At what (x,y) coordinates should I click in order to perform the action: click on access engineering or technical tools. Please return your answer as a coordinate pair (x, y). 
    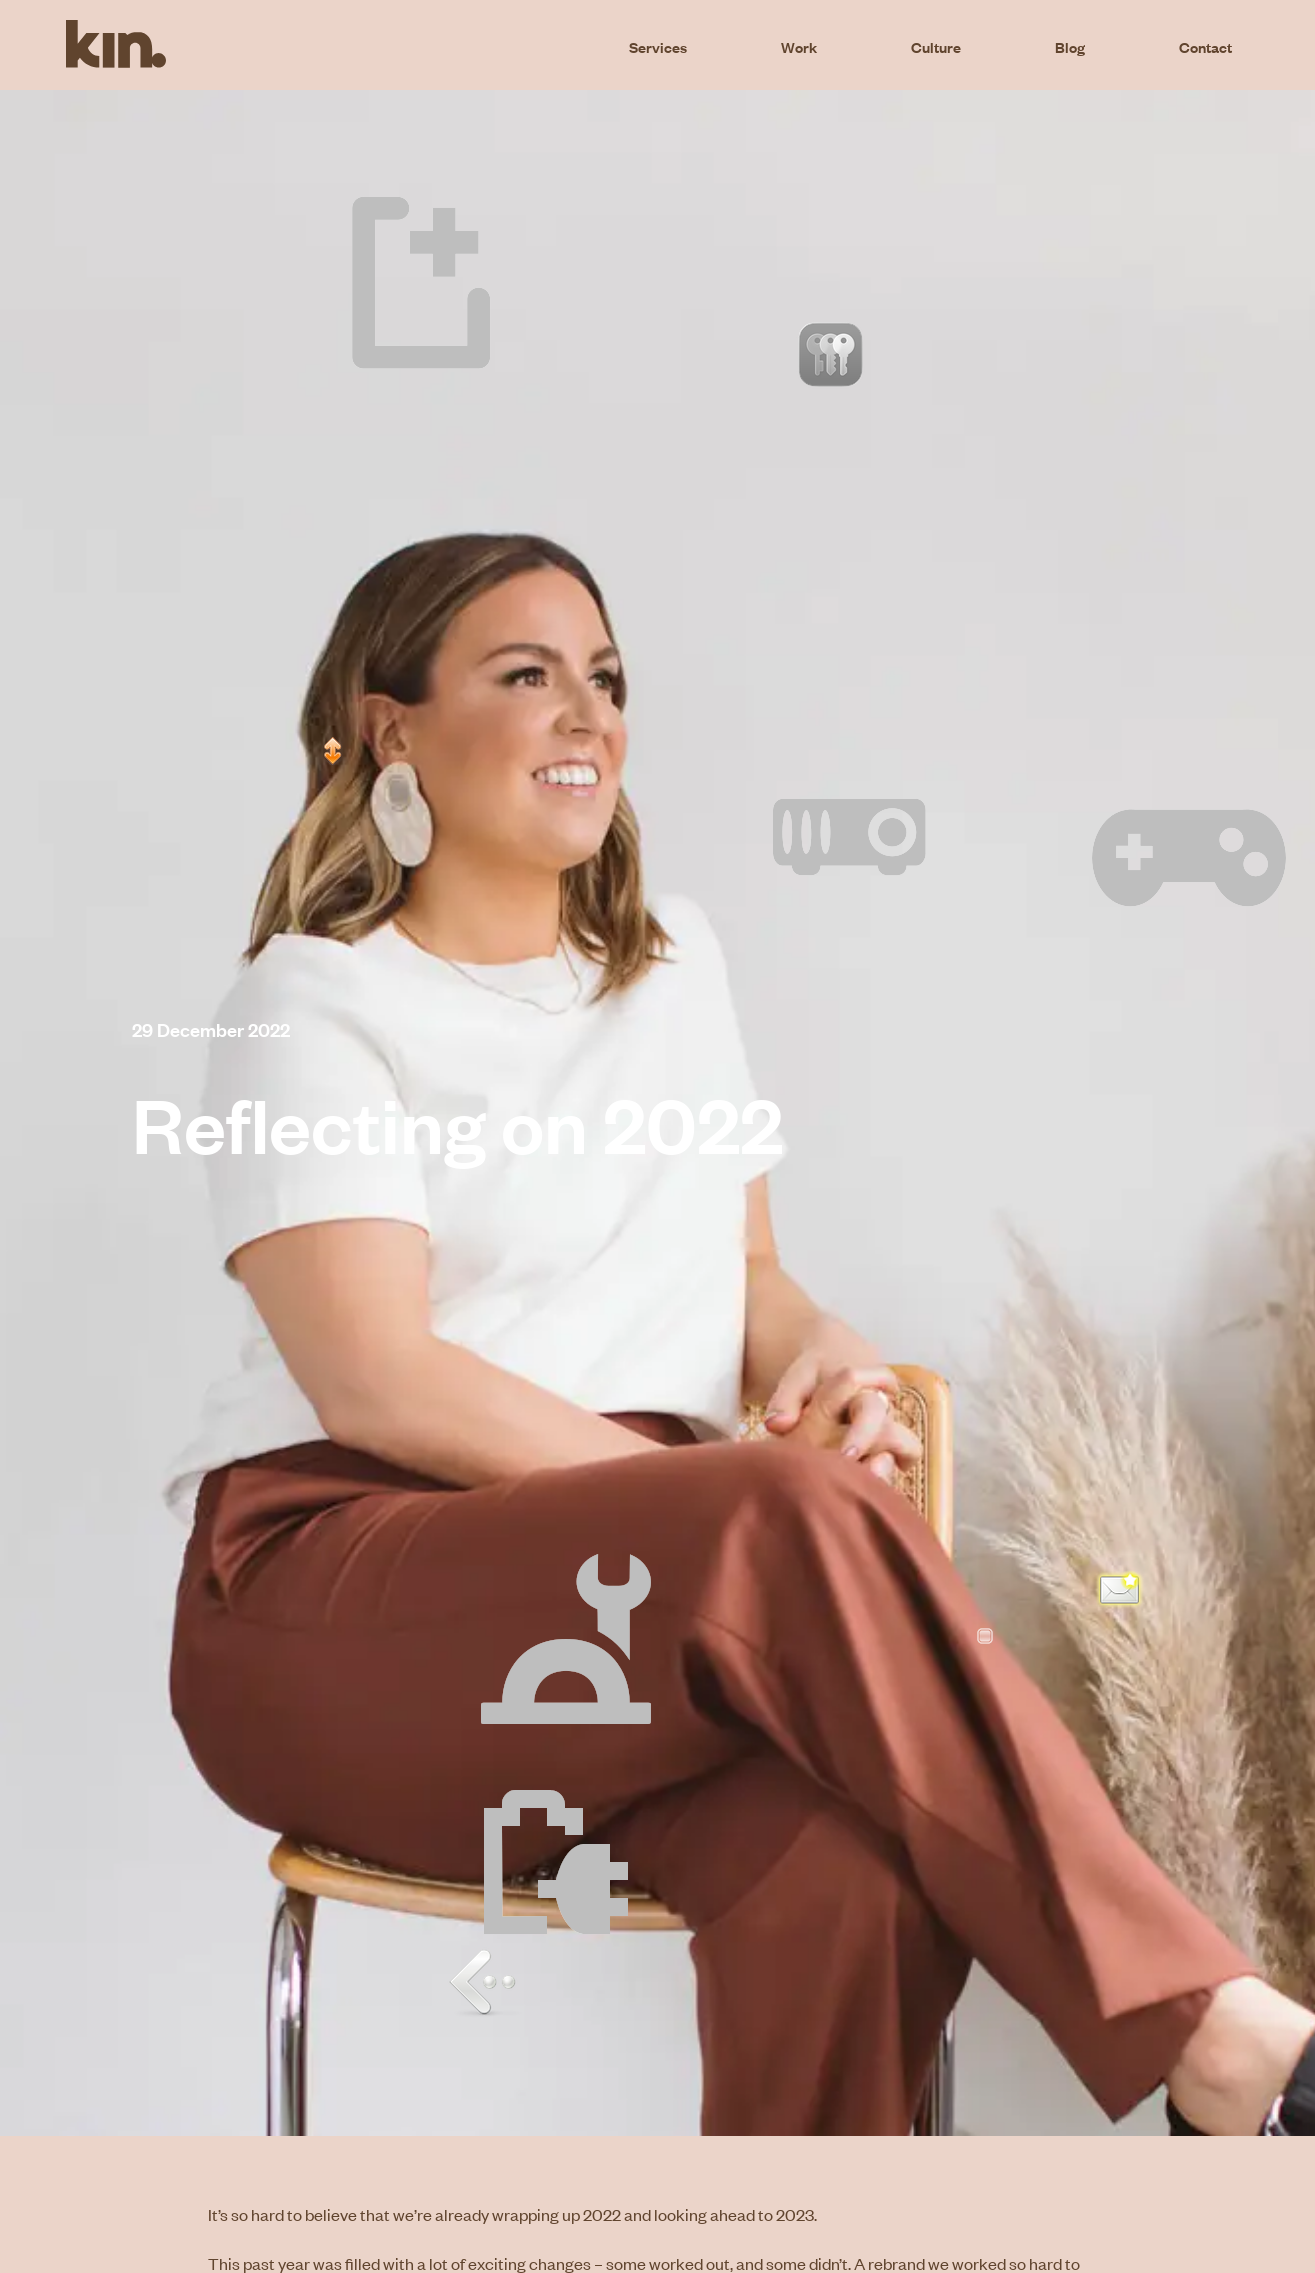
    Looking at the image, I should click on (566, 1639).